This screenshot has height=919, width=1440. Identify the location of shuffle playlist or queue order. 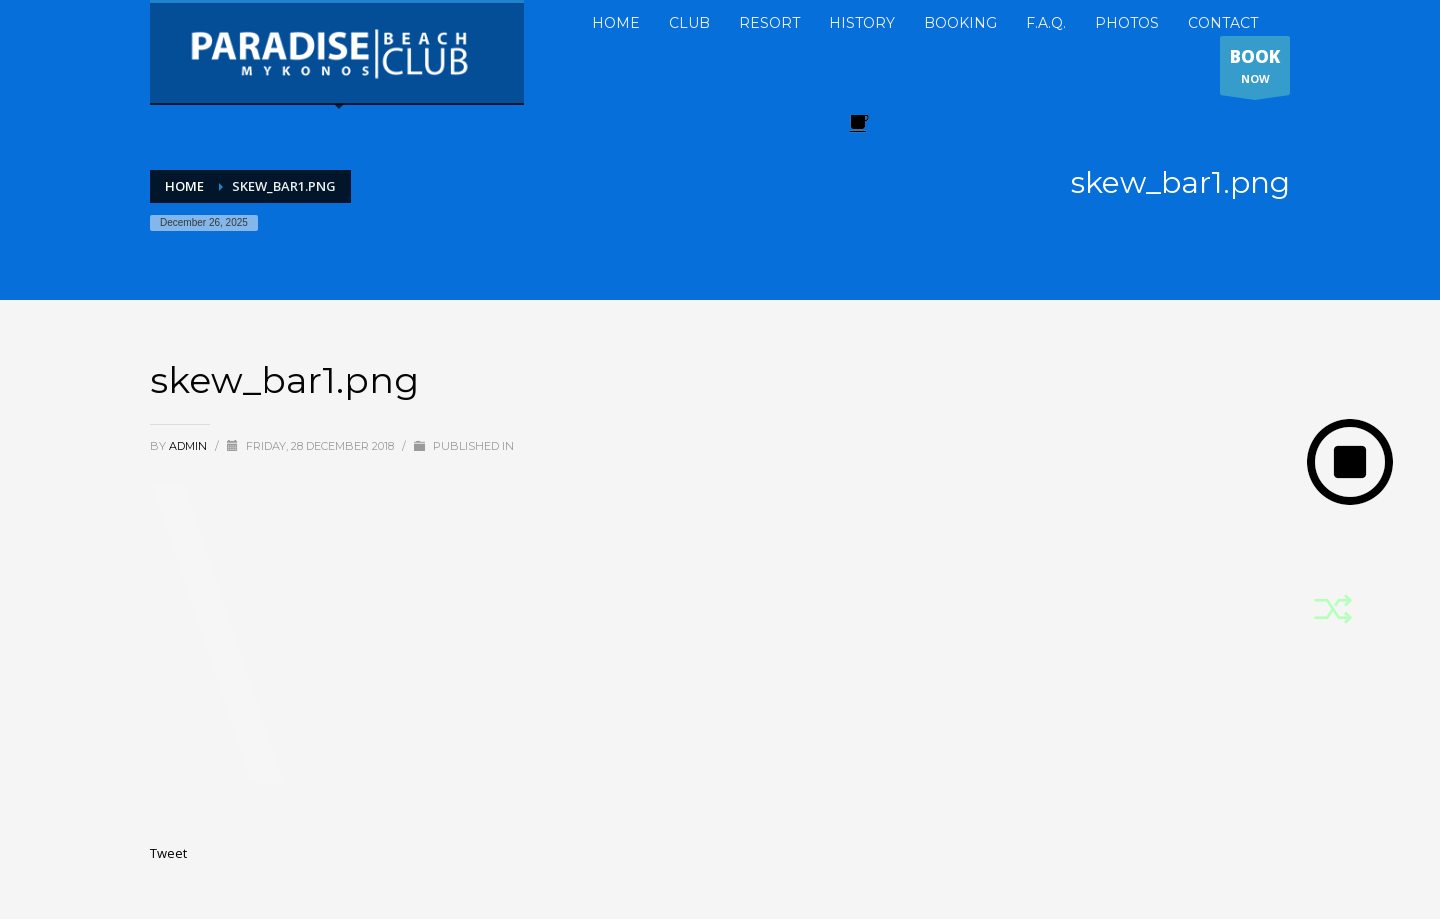
(1333, 609).